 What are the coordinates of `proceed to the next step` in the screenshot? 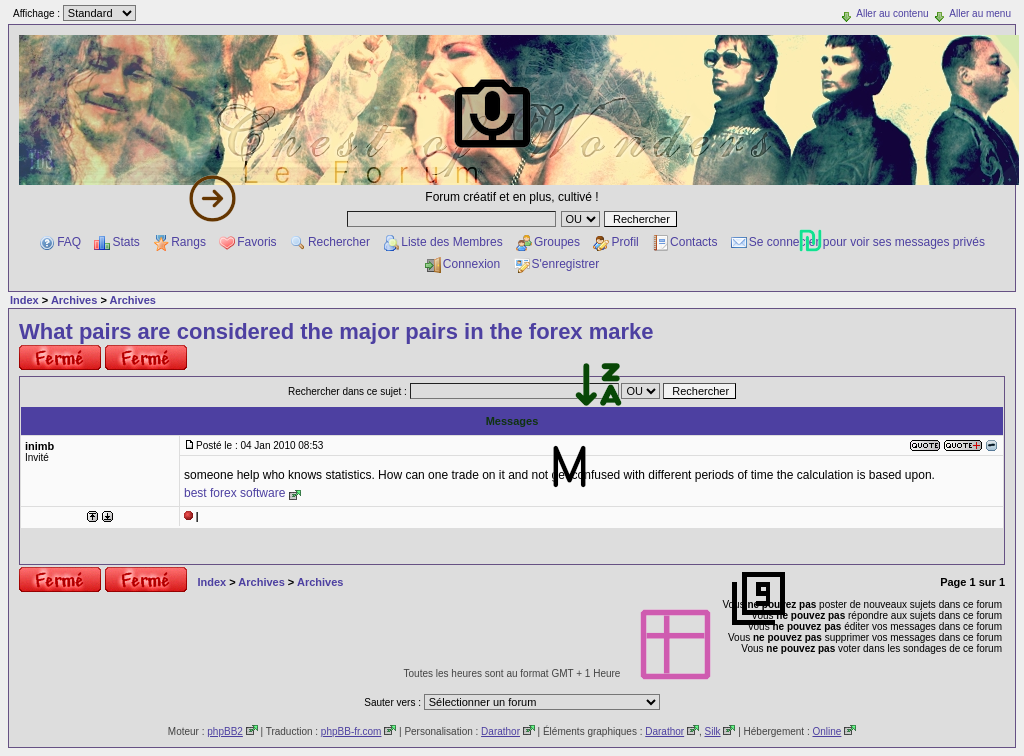 It's located at (212, 198).